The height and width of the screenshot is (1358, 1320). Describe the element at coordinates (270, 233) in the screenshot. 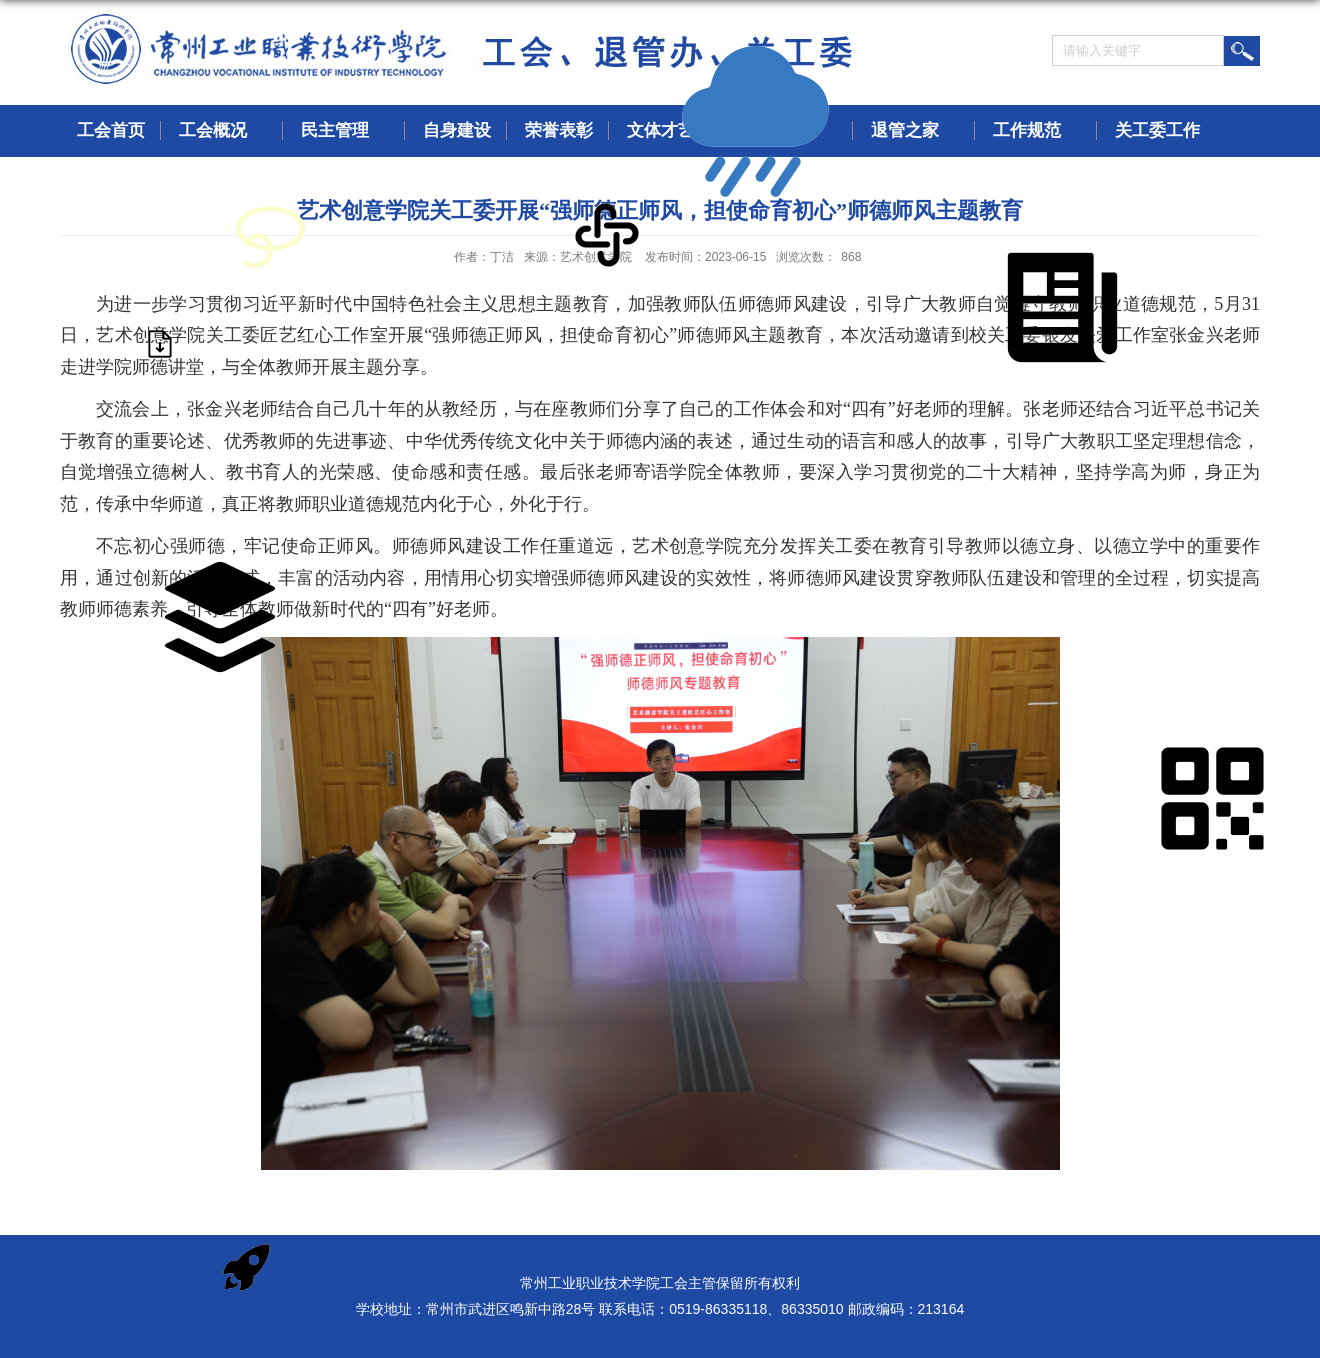

I see `select objects using freehand drawing` at that location.